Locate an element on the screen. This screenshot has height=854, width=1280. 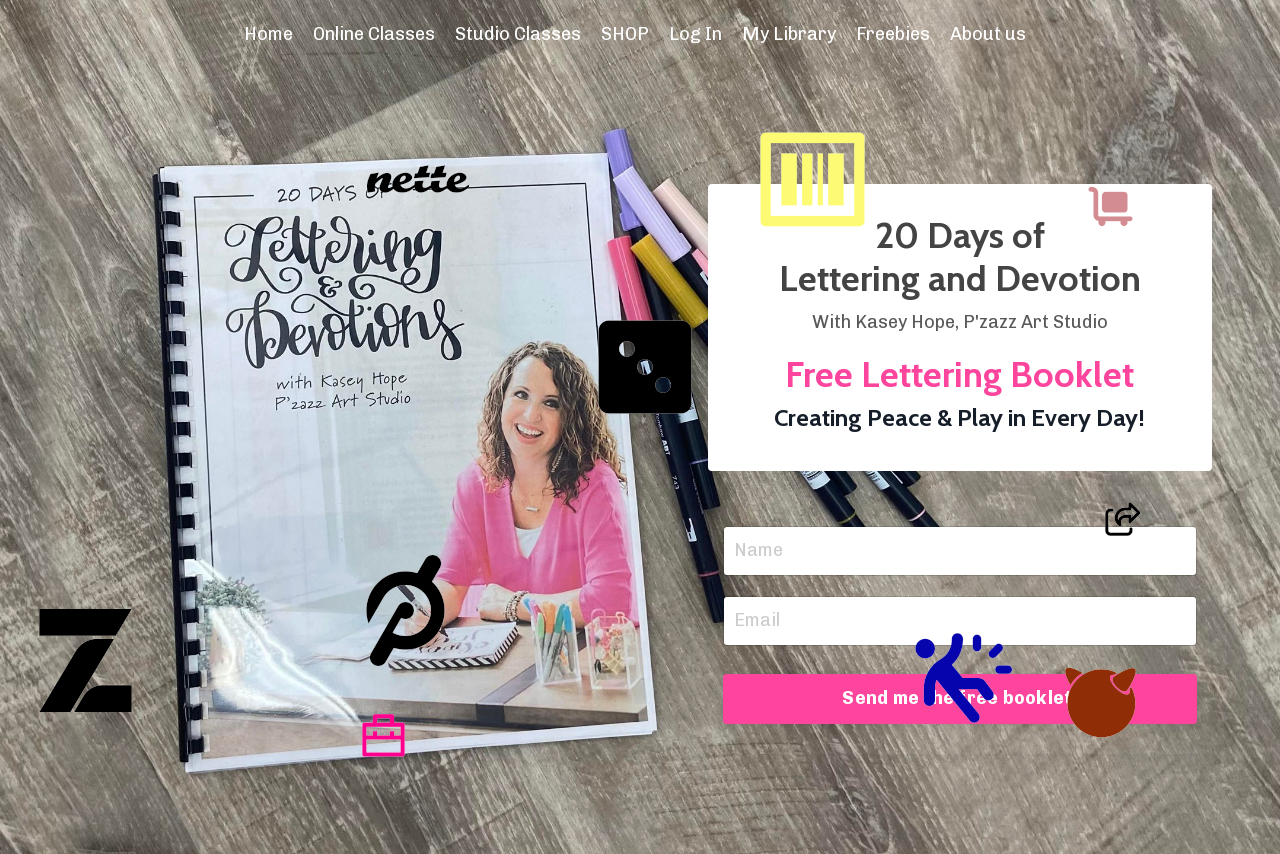
OpenZeppelin brand logo is located at coordinates (85, 660).